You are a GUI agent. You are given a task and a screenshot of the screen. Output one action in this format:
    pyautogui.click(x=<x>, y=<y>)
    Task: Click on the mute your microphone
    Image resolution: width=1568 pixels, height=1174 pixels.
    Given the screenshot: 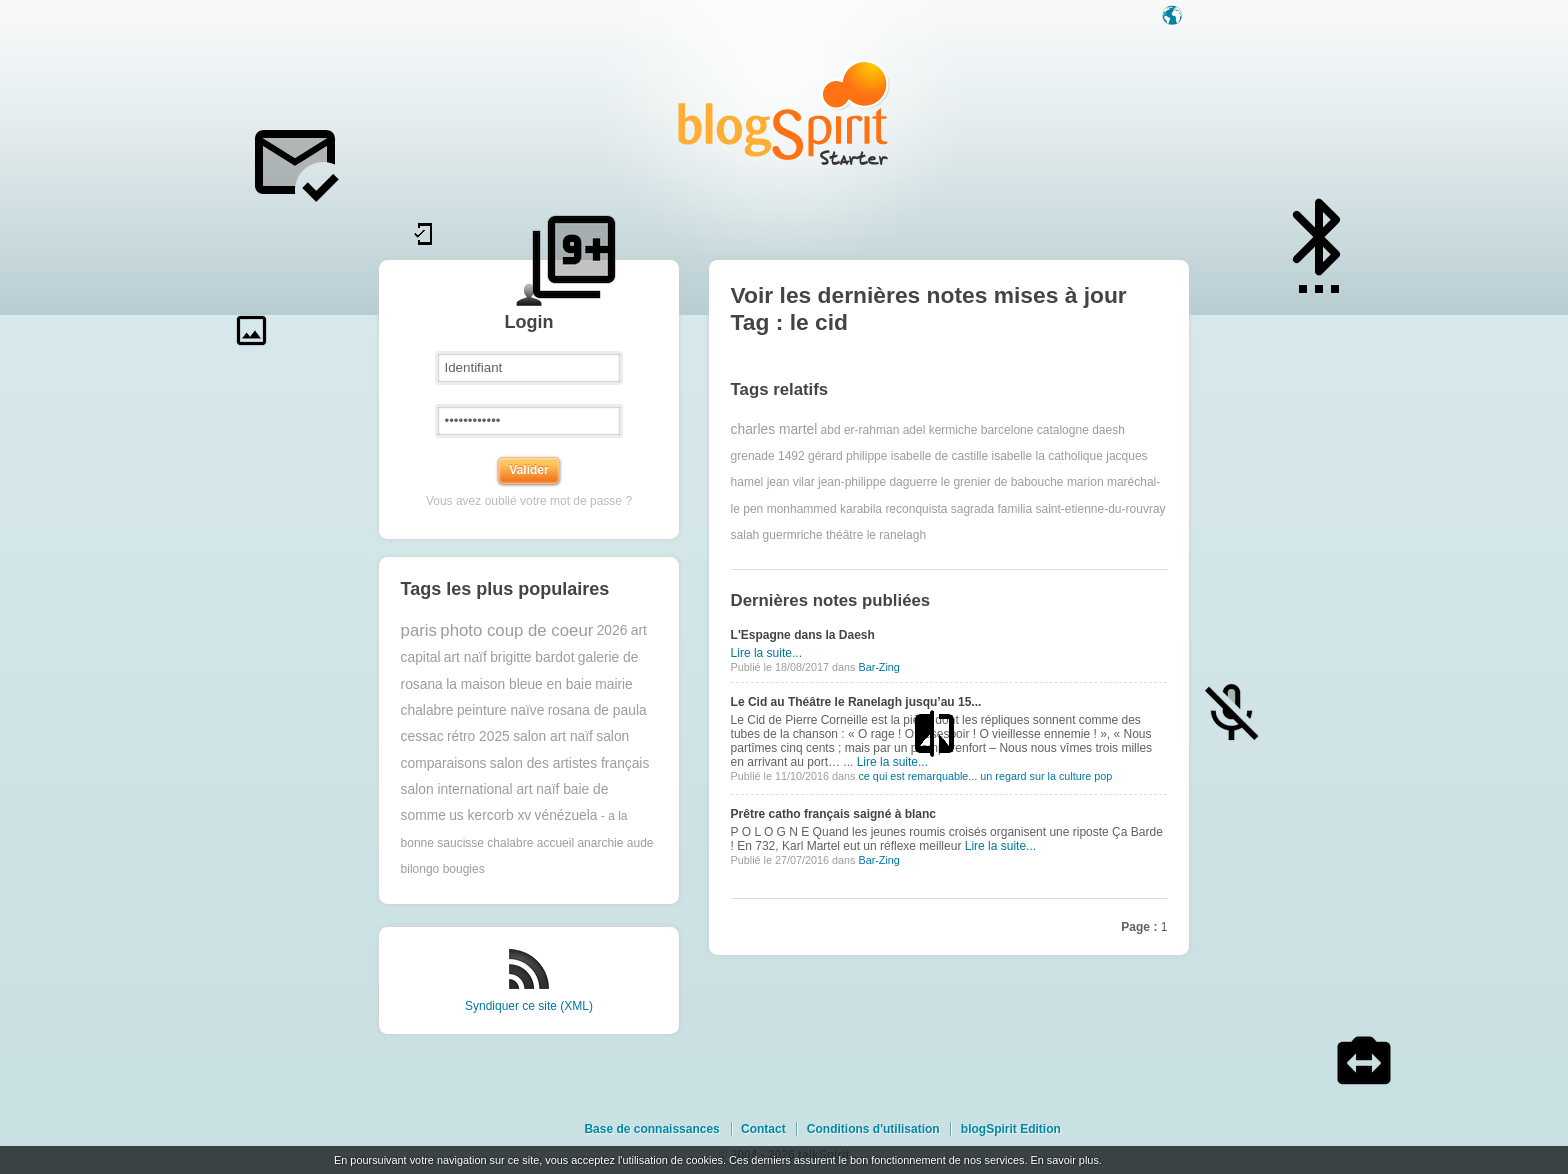 What is the action you would take?
    pyautogui.click(x=1231, y=713)
    